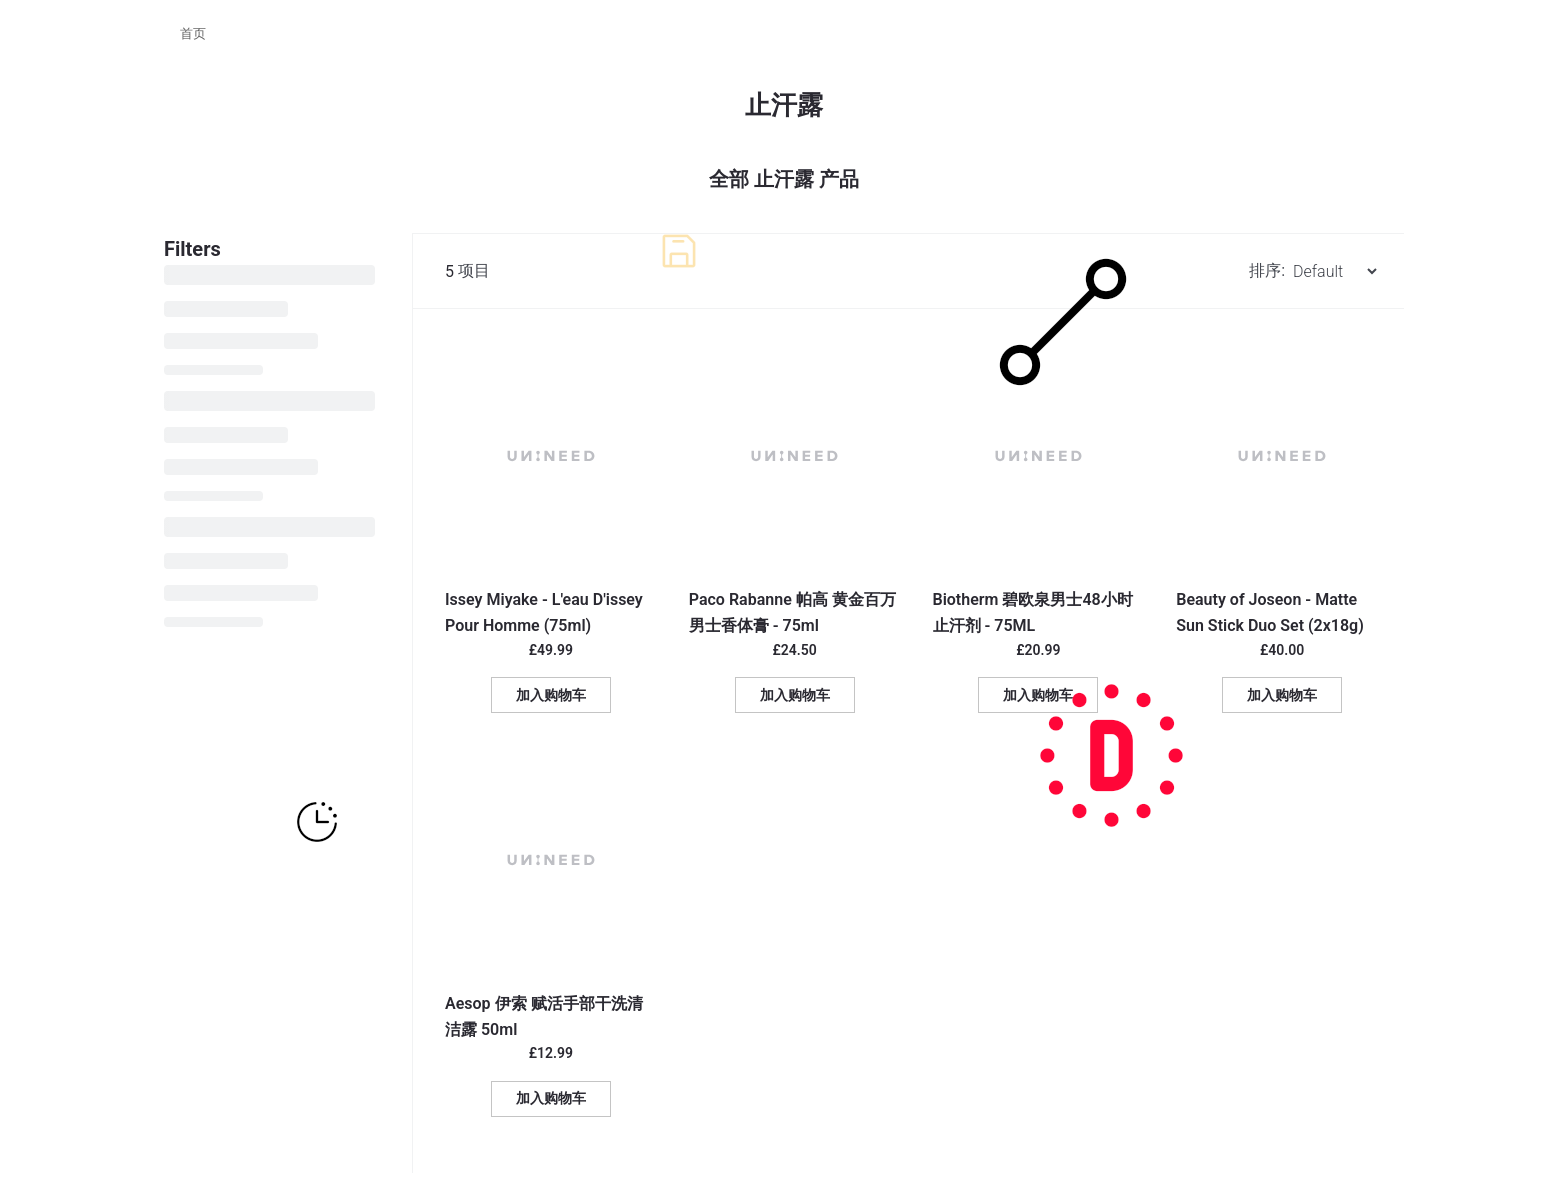 The width and height of the screenshot is (1568, 1197). Describe the element at coordinates (1063, 322) in the screenshot. I see `draw a line between two points` at that location.